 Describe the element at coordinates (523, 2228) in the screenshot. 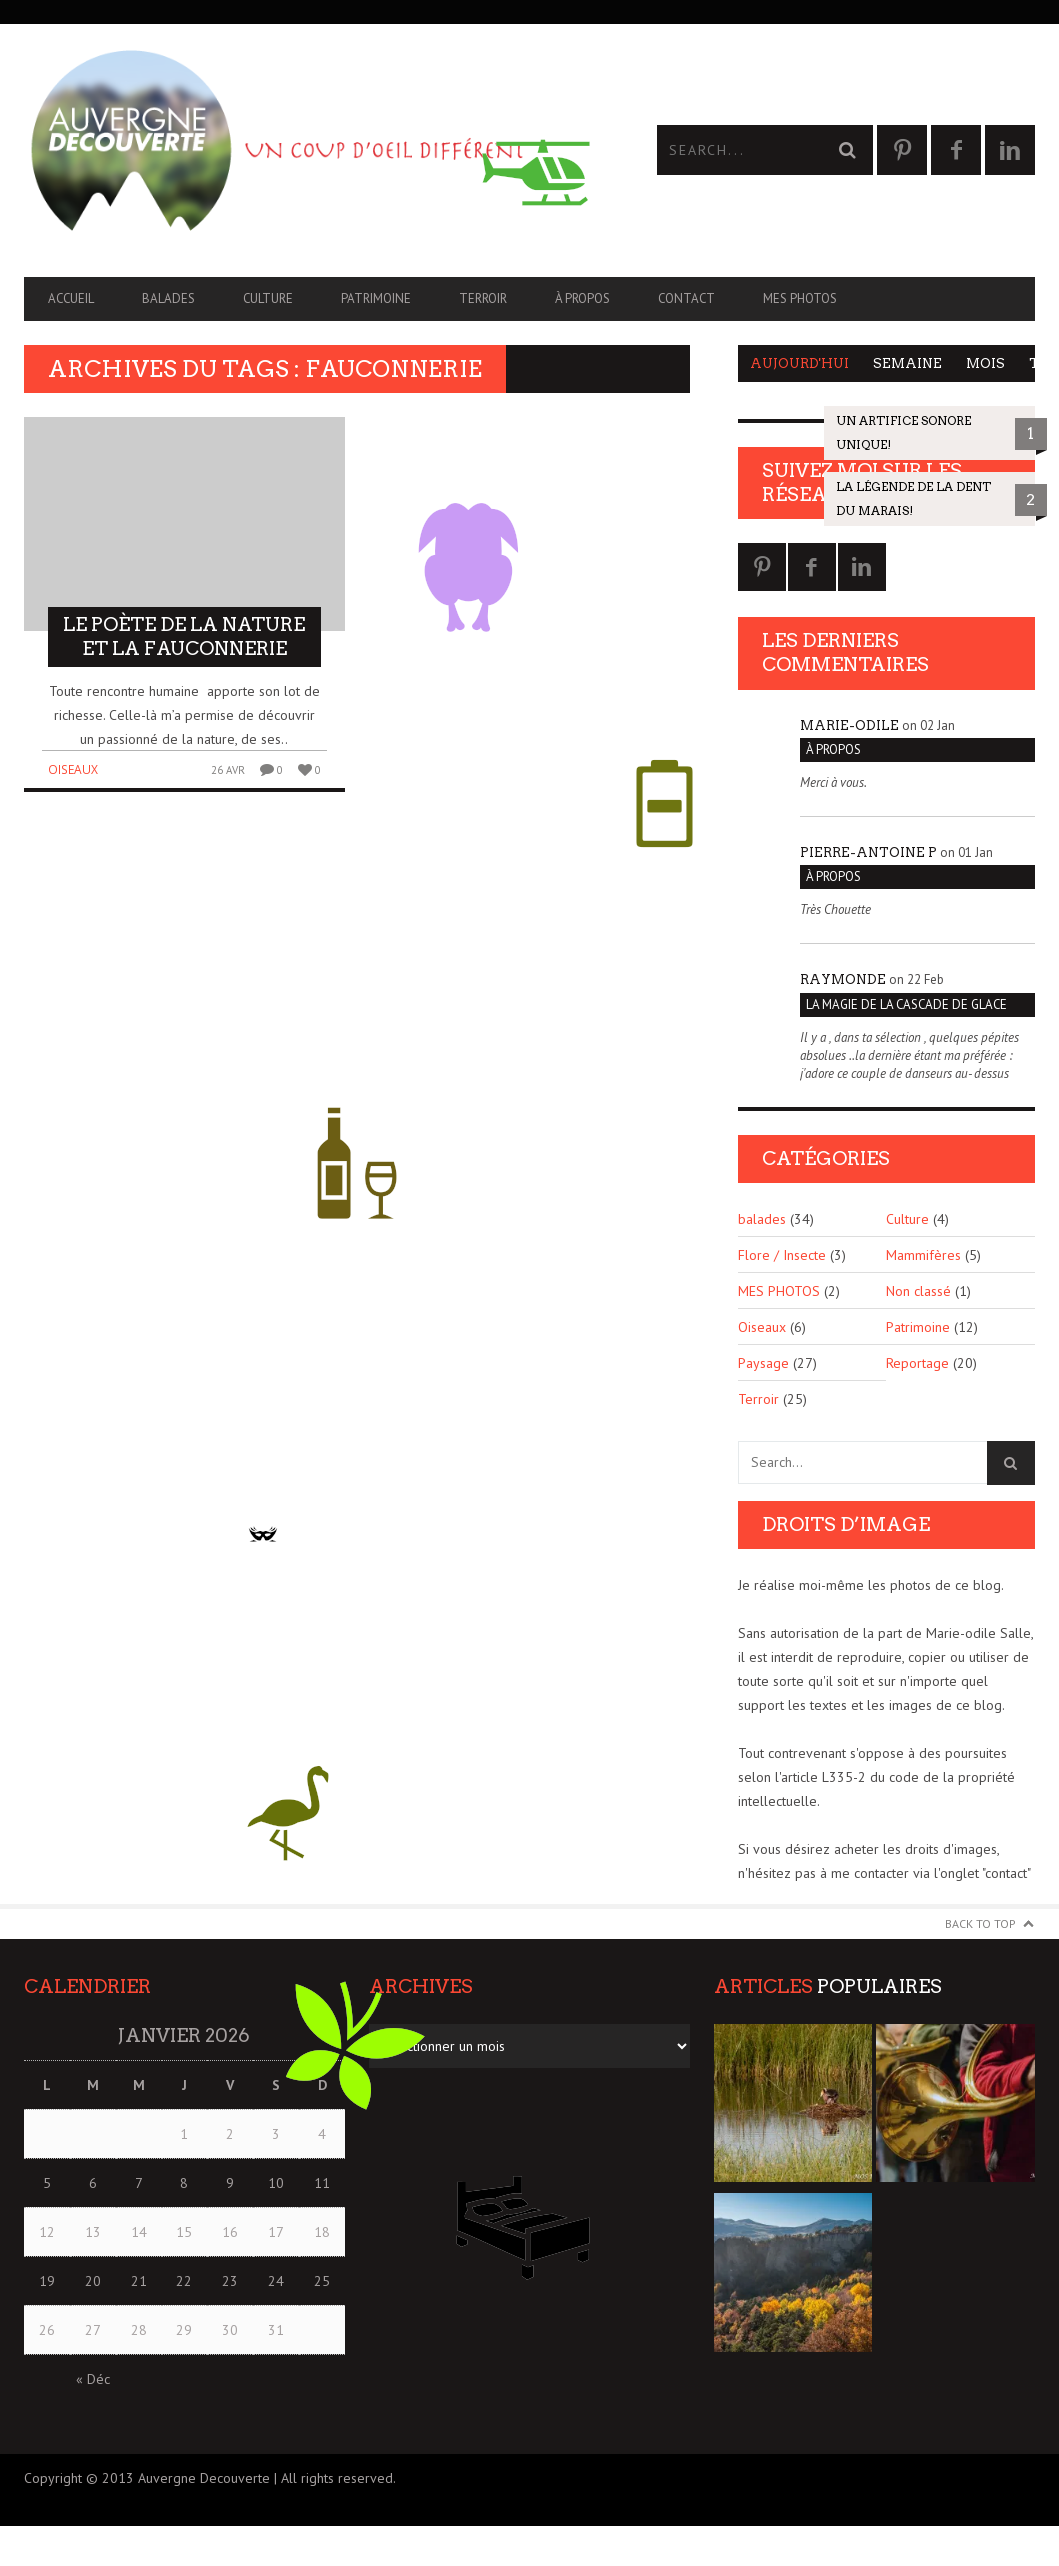

I see `book a hotel or accommodation` at that location.